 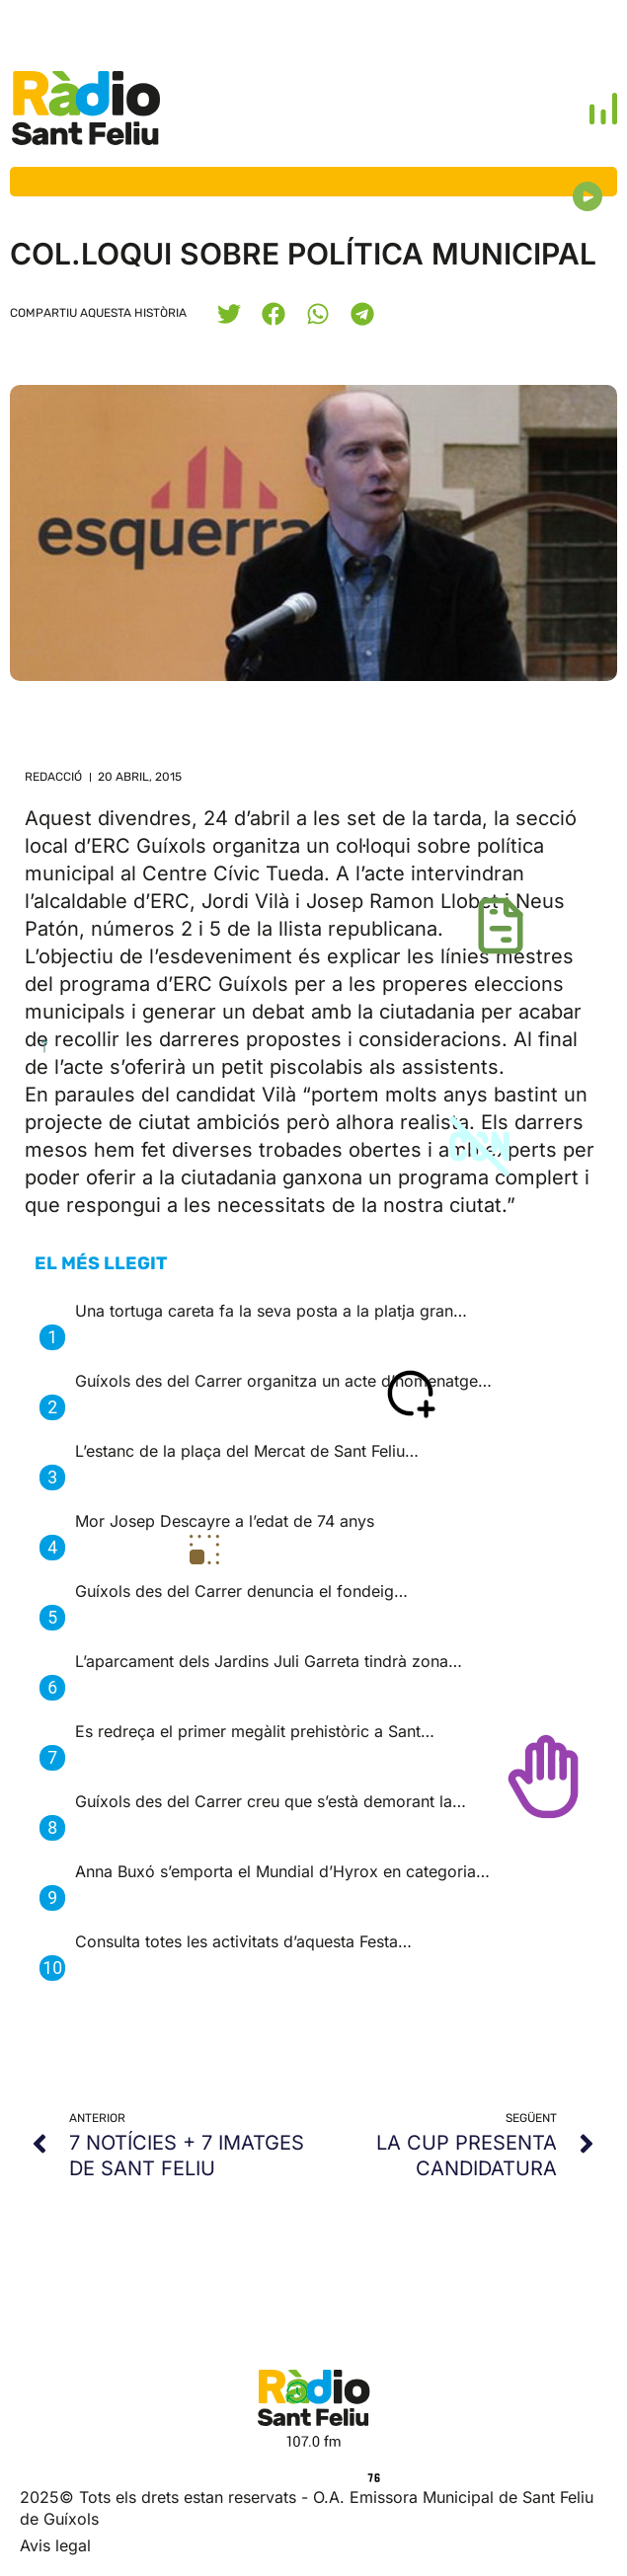 What do you see at coordinates (44, 1046) in the screenshot?
I see `scroll to top of page` at bounding box center [44, 1046].